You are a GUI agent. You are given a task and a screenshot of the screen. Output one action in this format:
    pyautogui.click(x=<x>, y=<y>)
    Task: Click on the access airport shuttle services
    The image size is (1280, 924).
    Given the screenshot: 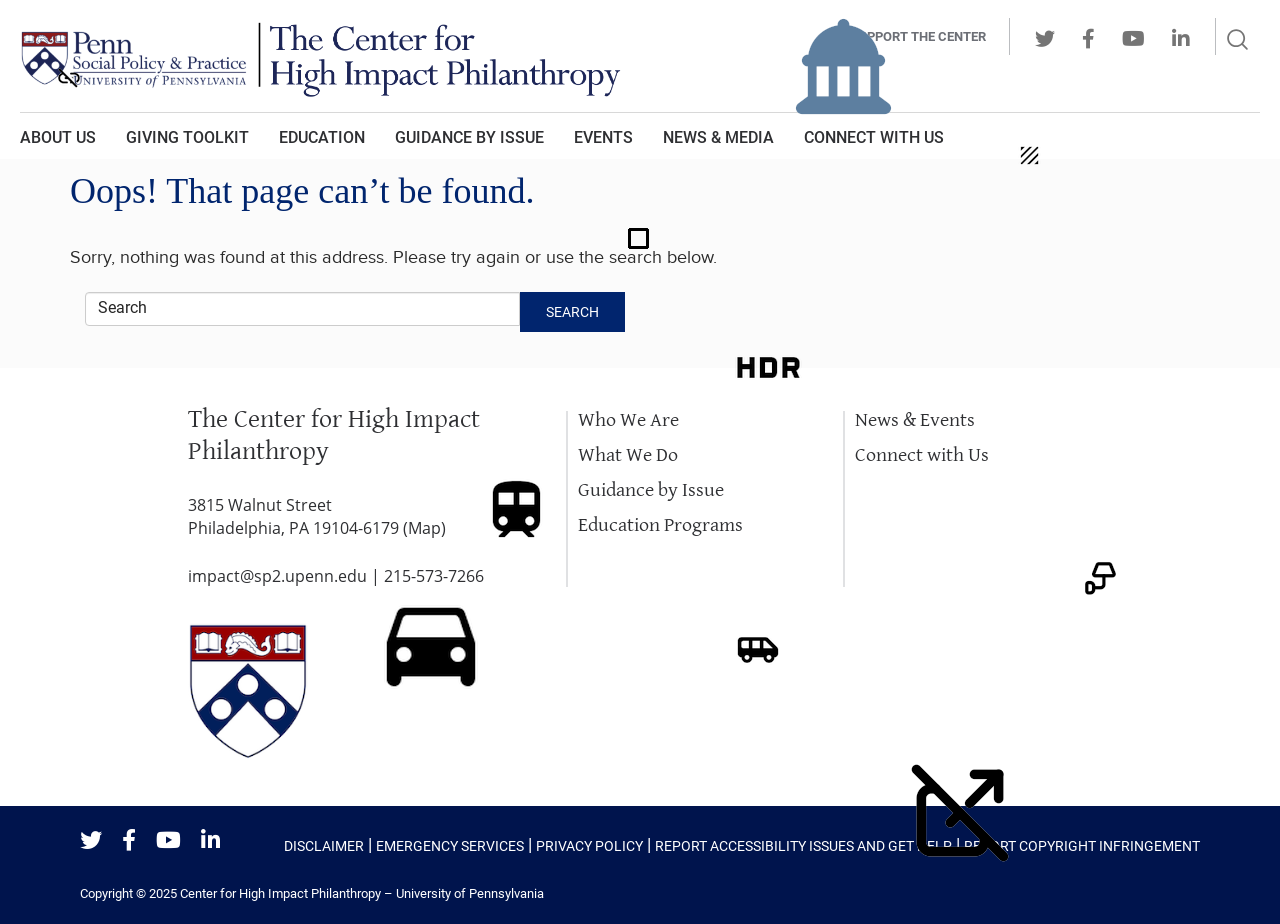 What is the action you would take?
    pyautogui.click(x=758, y=650)
    